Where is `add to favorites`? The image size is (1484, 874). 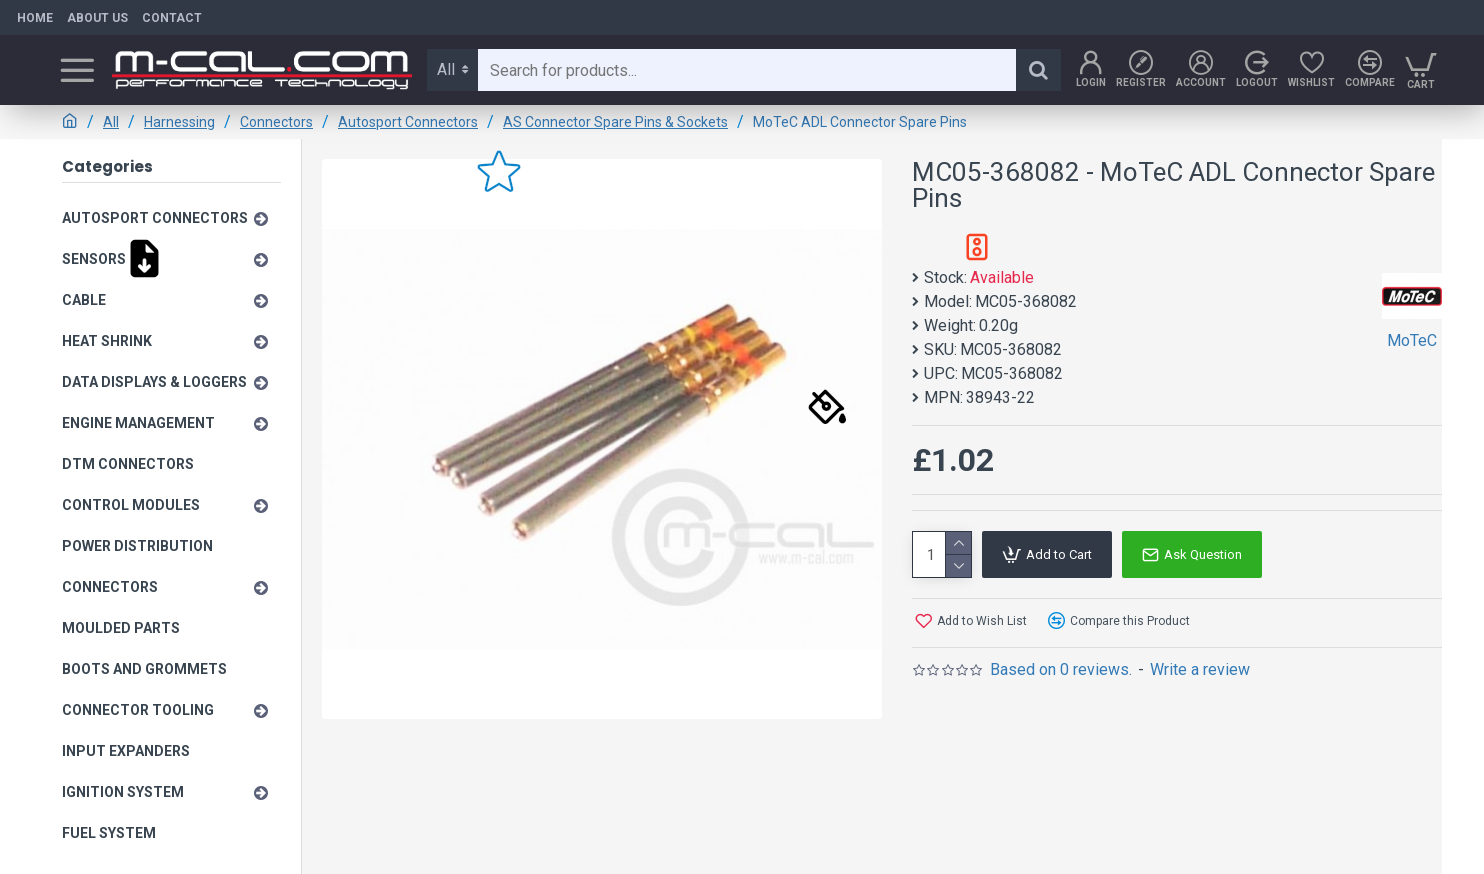 add to favorites is located at coordinates (499, 172).